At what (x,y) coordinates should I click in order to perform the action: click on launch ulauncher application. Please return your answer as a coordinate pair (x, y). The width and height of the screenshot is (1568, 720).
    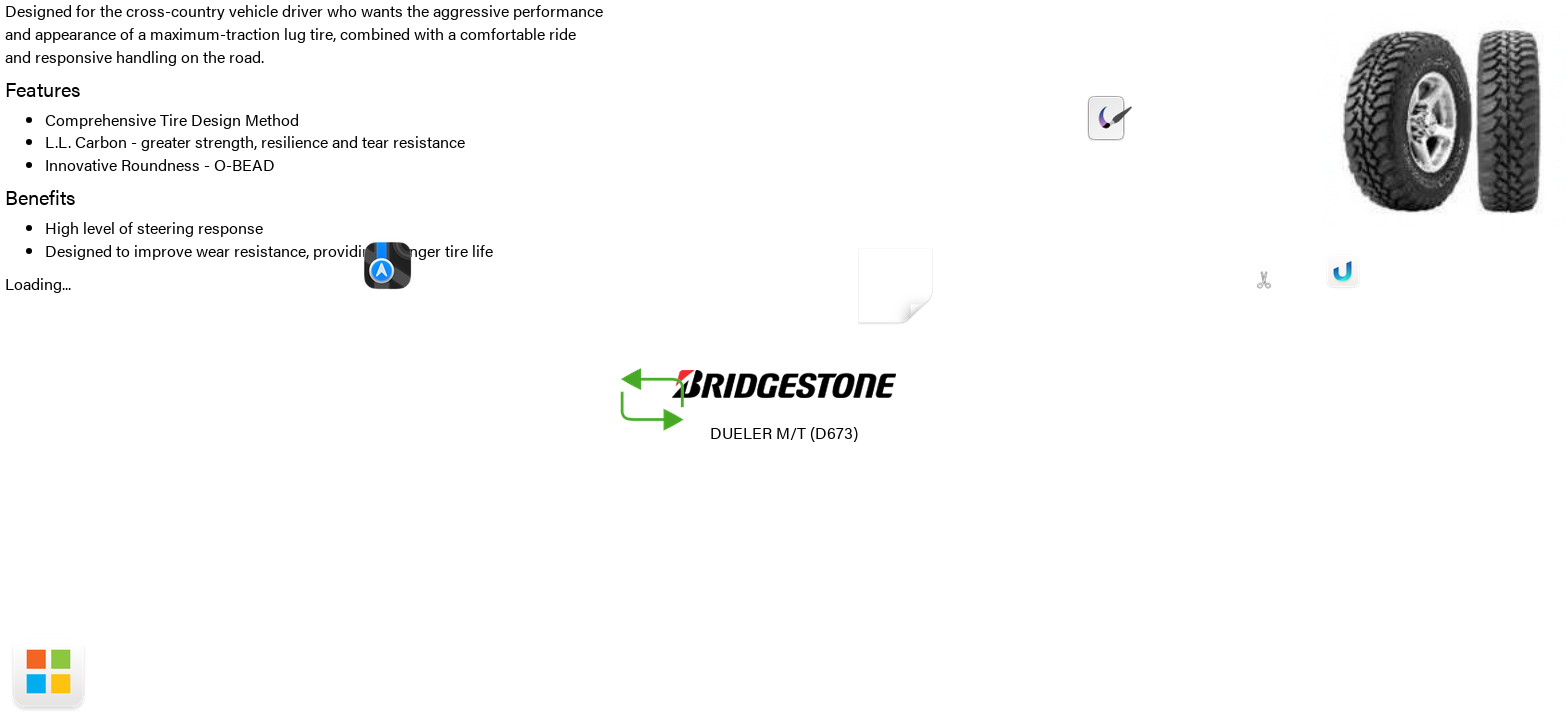
    Looking at the image, I should click on (1343, 271).